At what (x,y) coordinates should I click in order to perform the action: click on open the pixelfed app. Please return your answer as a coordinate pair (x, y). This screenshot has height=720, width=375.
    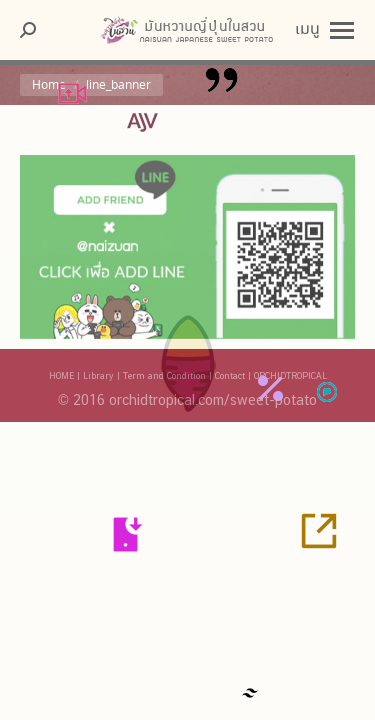
    Looking at the image, I should click on (327, 392).